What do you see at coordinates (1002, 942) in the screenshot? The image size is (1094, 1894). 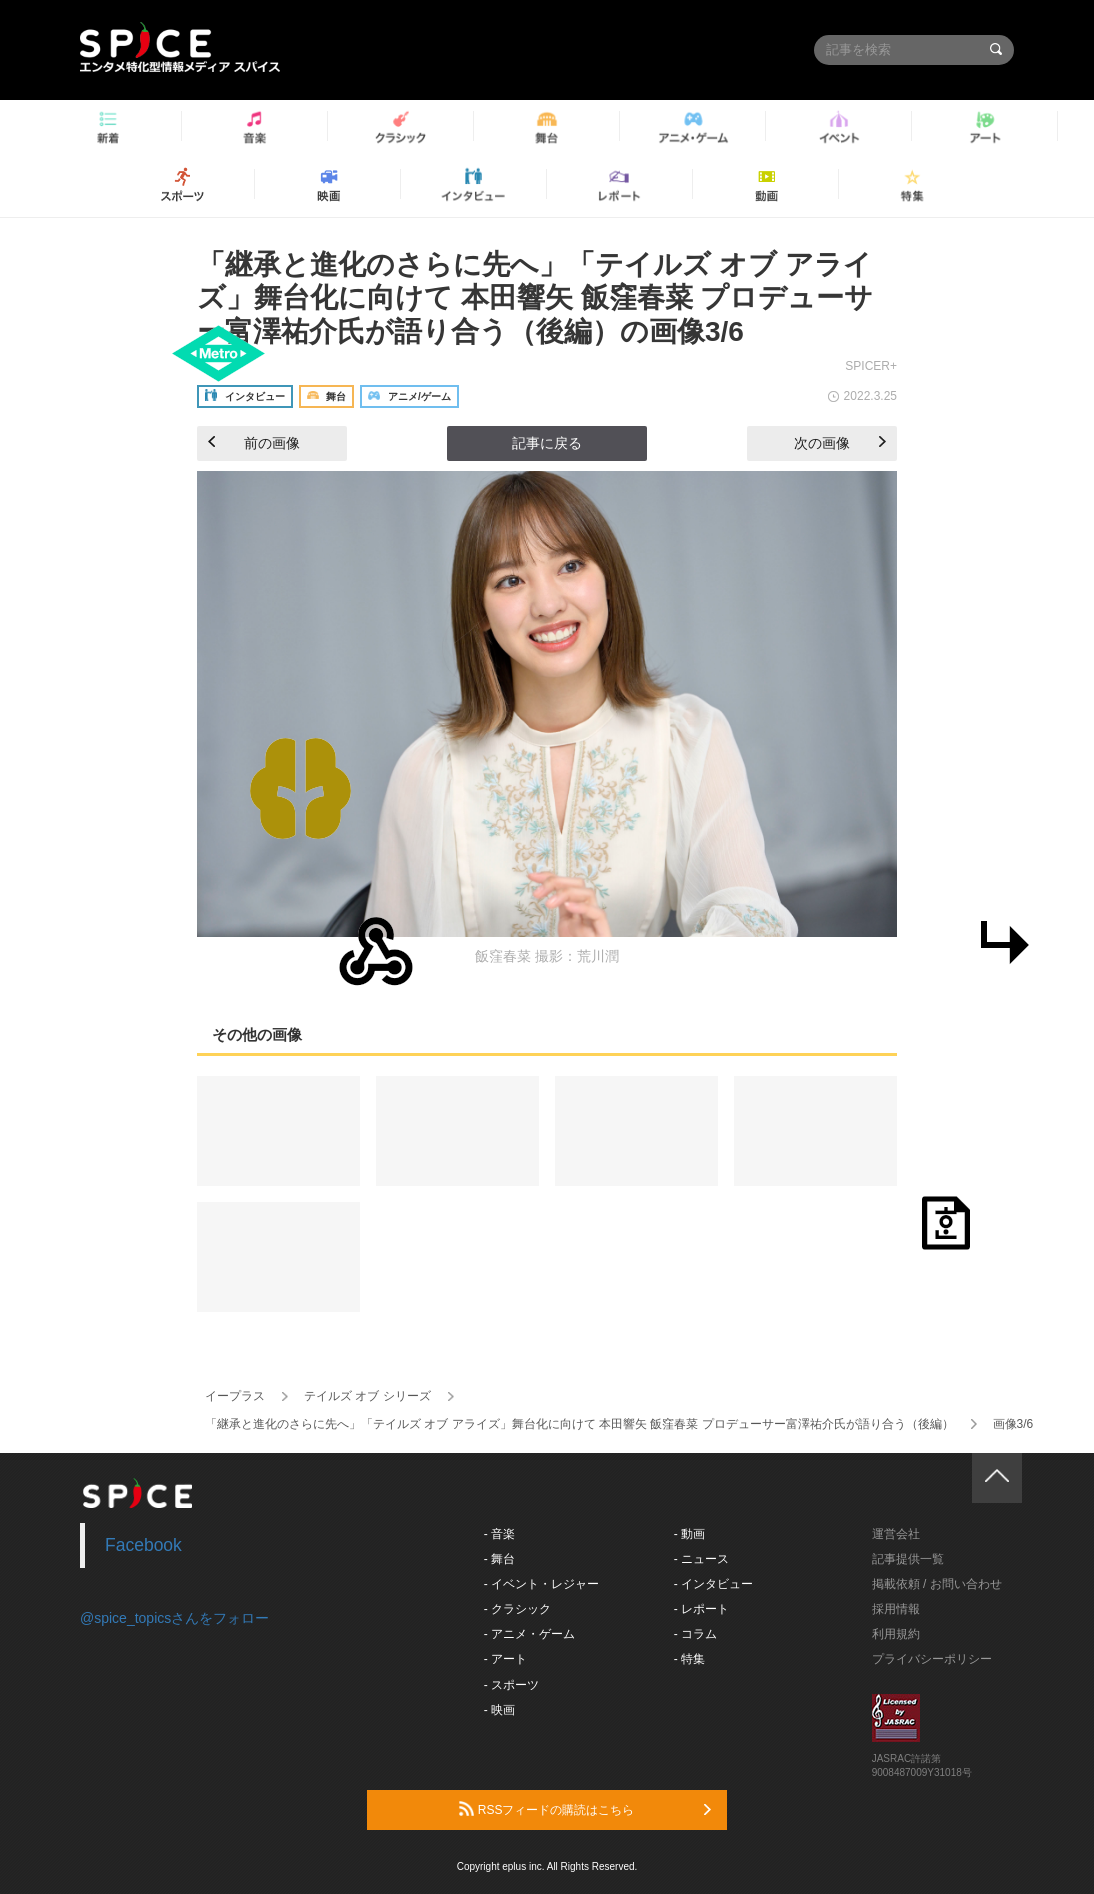 I see `reply to a message or comment` at bounding box center [1002, 942].